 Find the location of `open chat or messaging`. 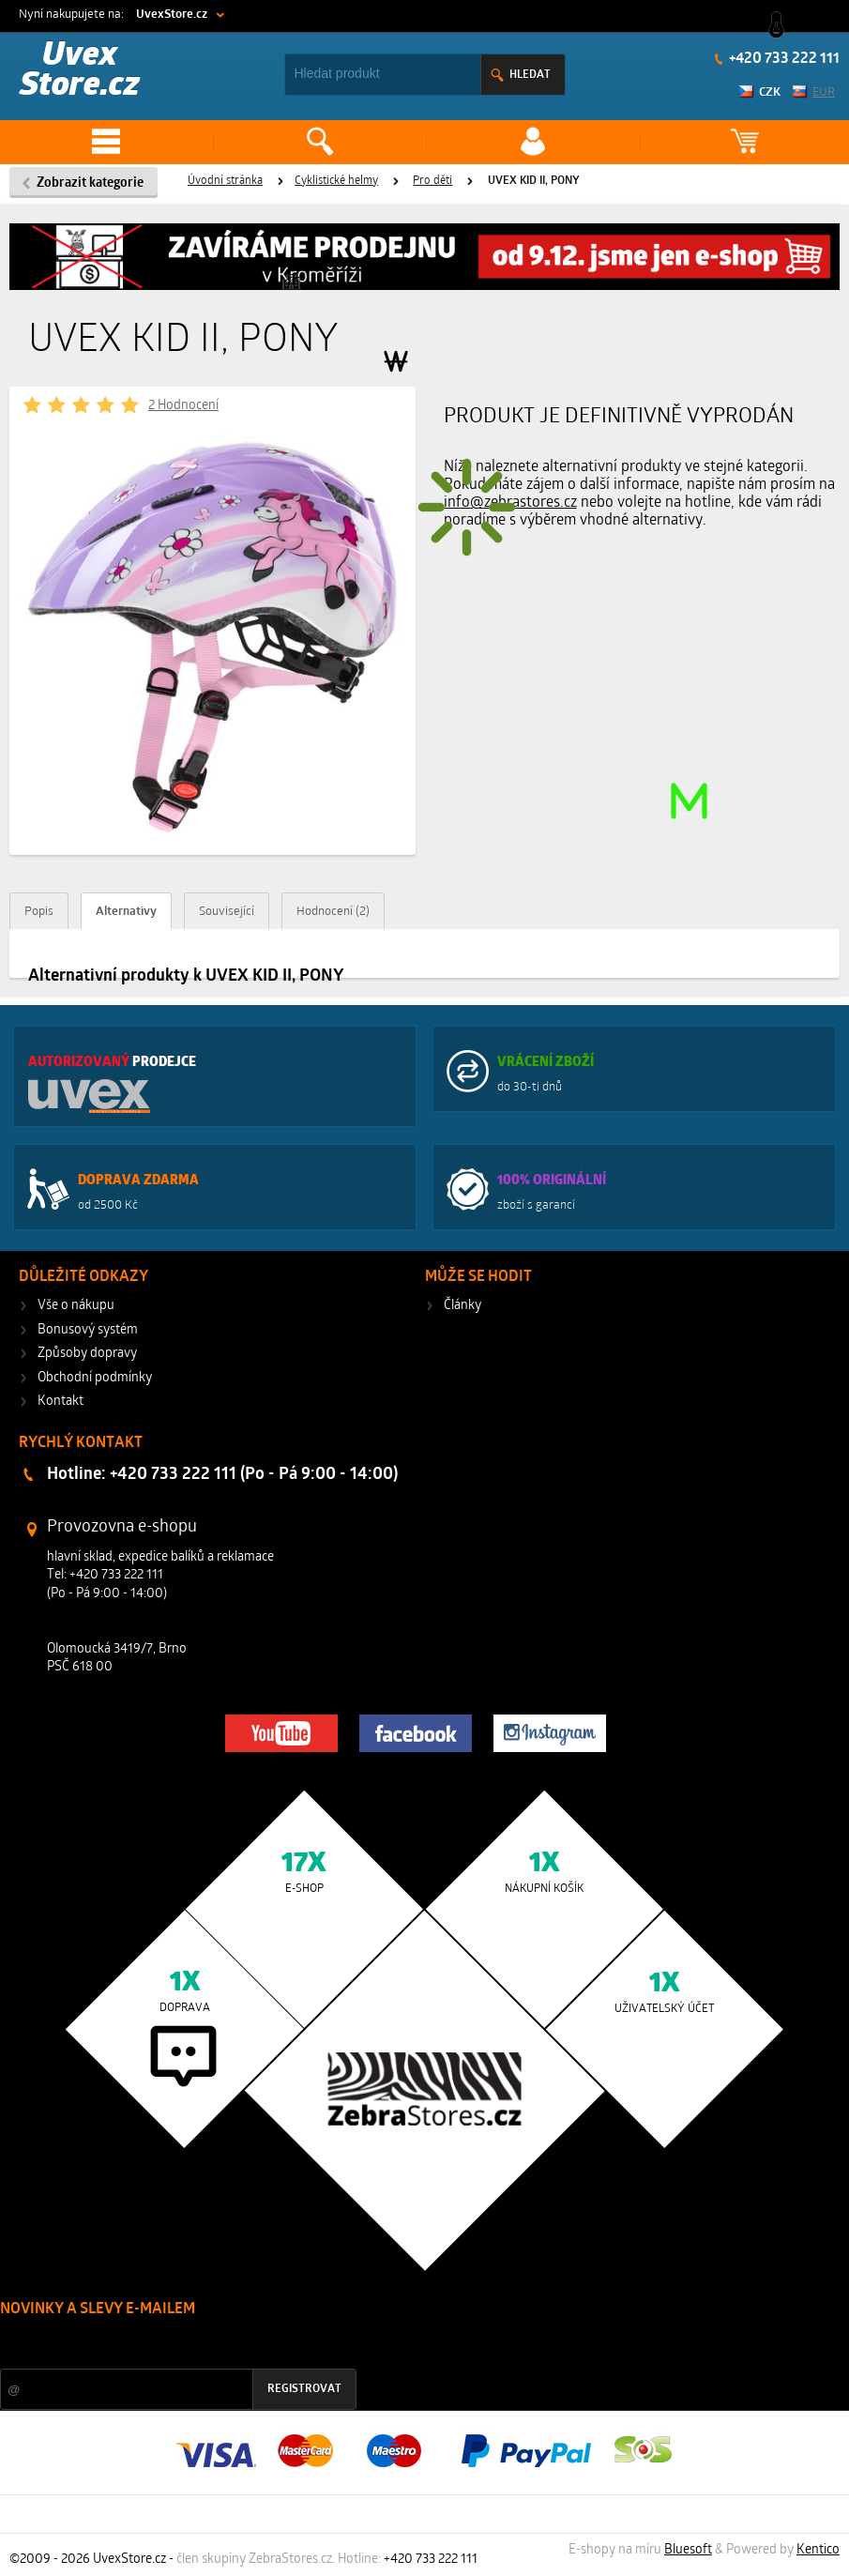

open chat or messaging is located at coordinates (183, 2053).